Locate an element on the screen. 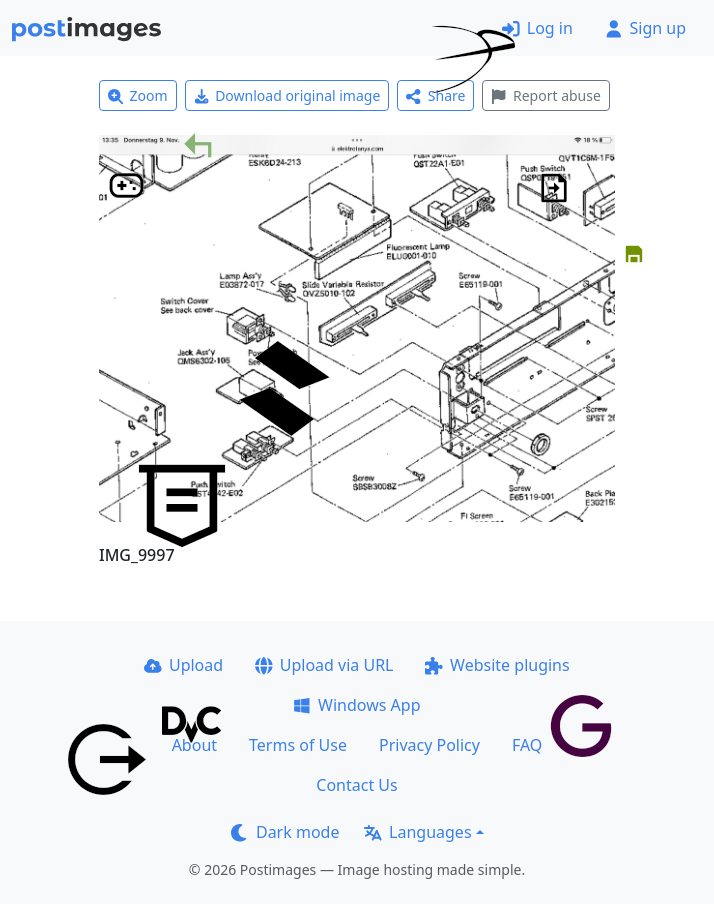 The image size is (714, 904). EPEL (Extra Packages for Enterprise Linux) project logo is located at coordinates (473, 59).